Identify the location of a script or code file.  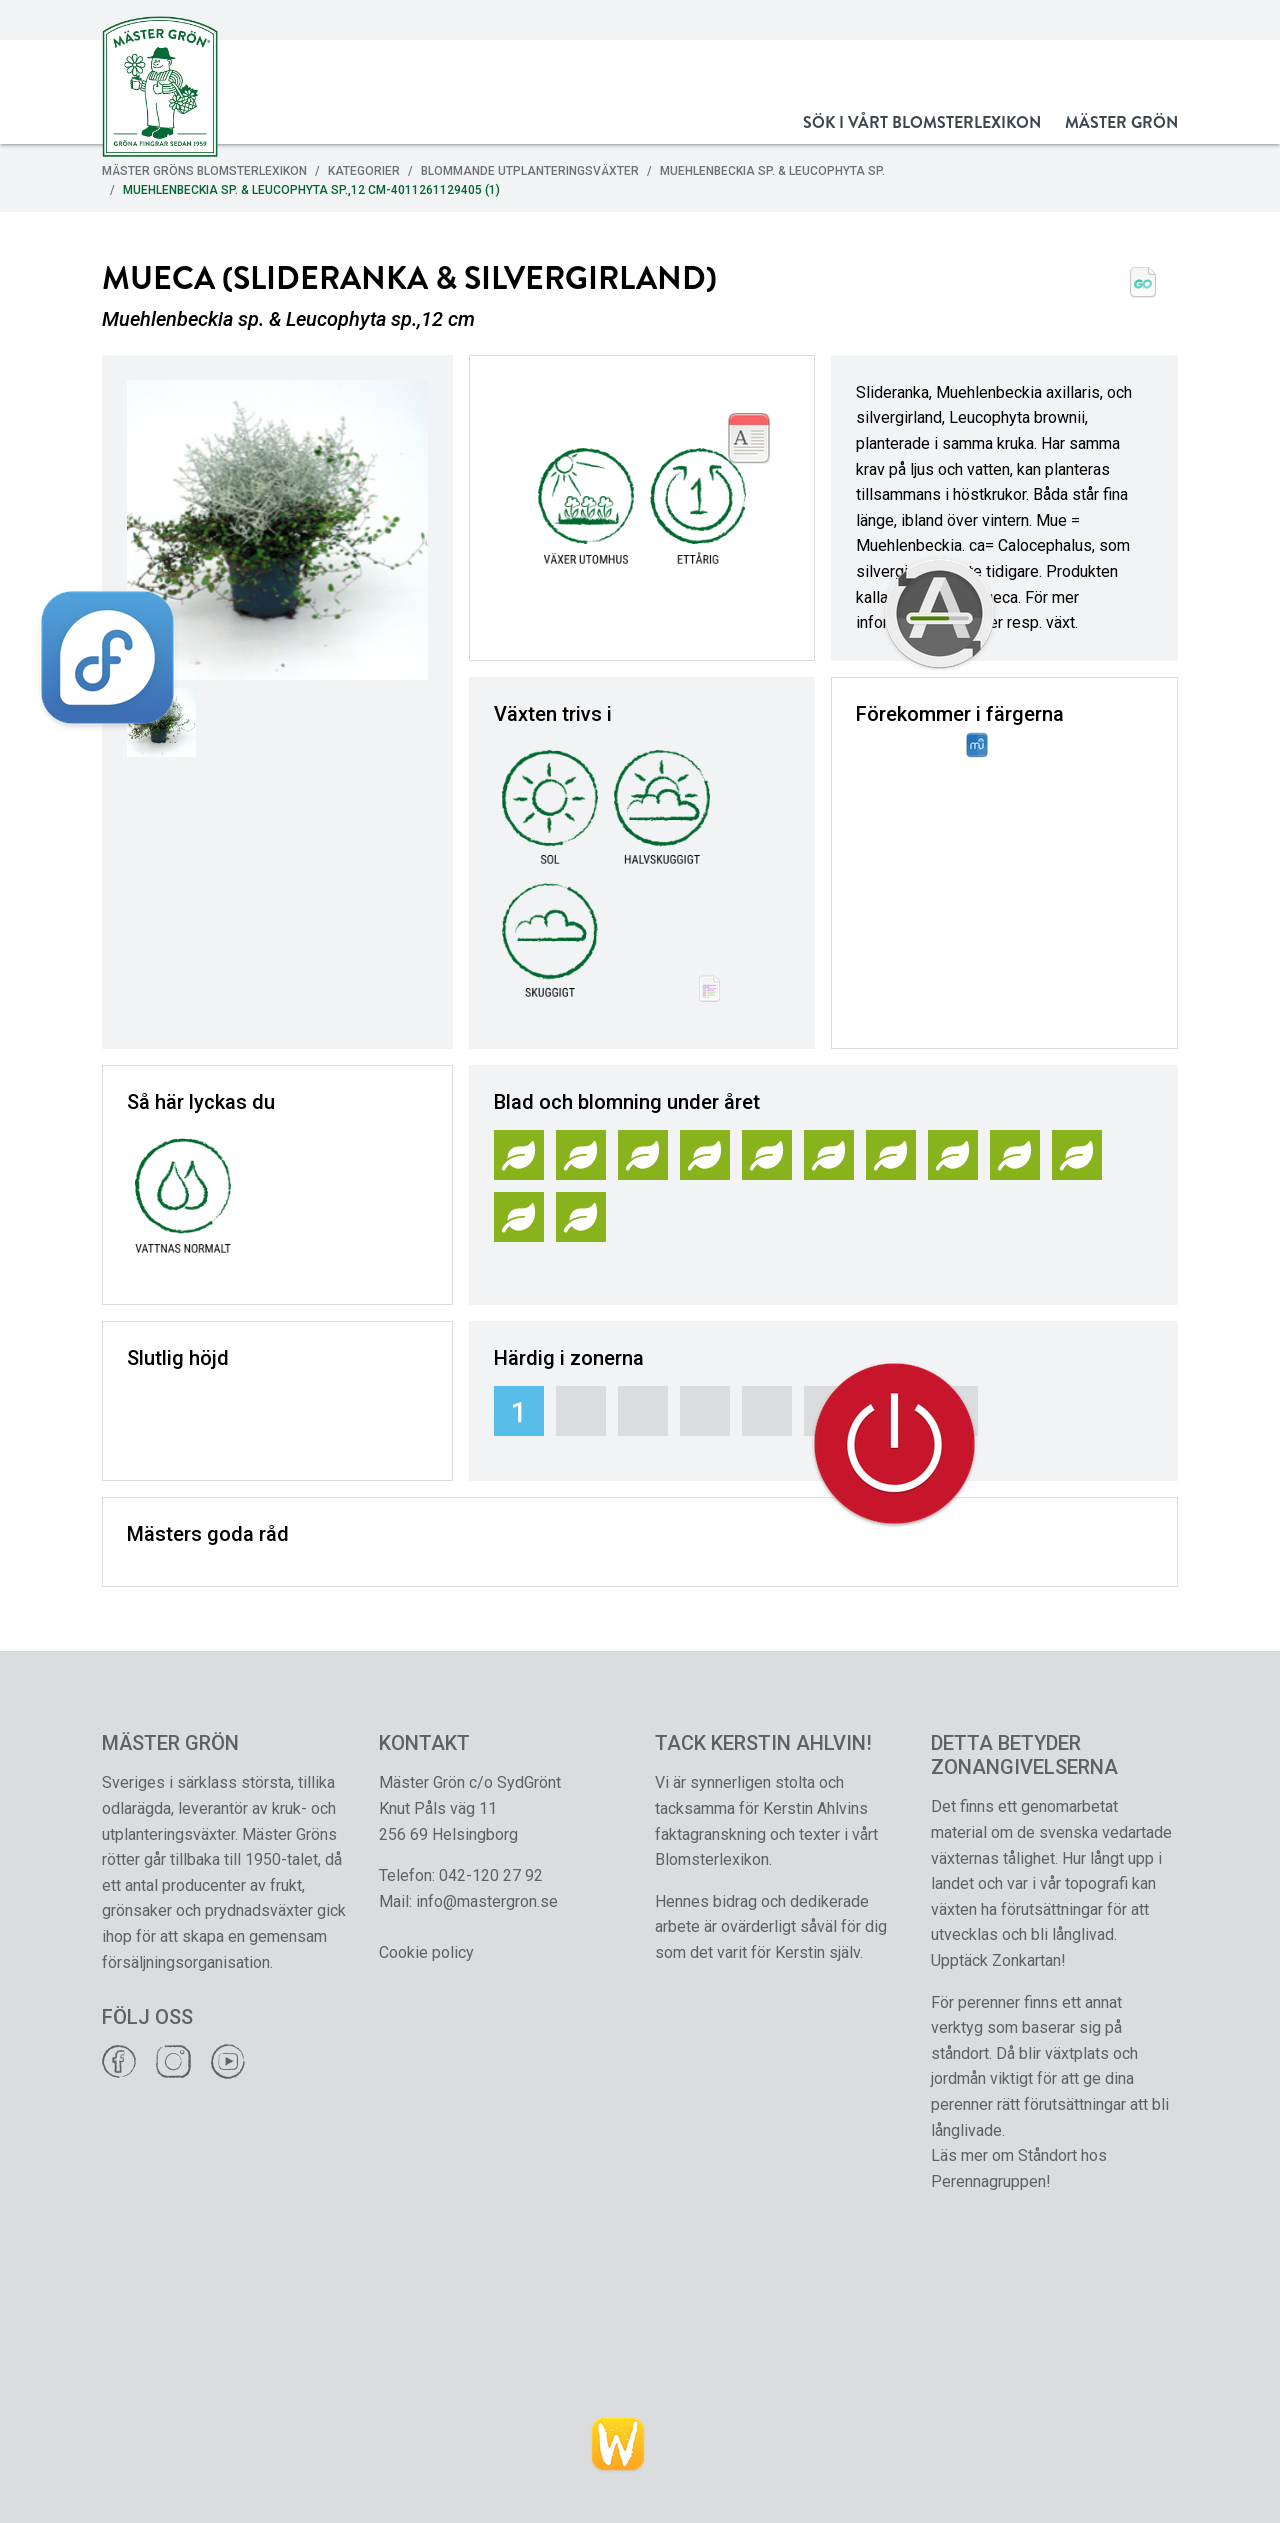
(709, 988).